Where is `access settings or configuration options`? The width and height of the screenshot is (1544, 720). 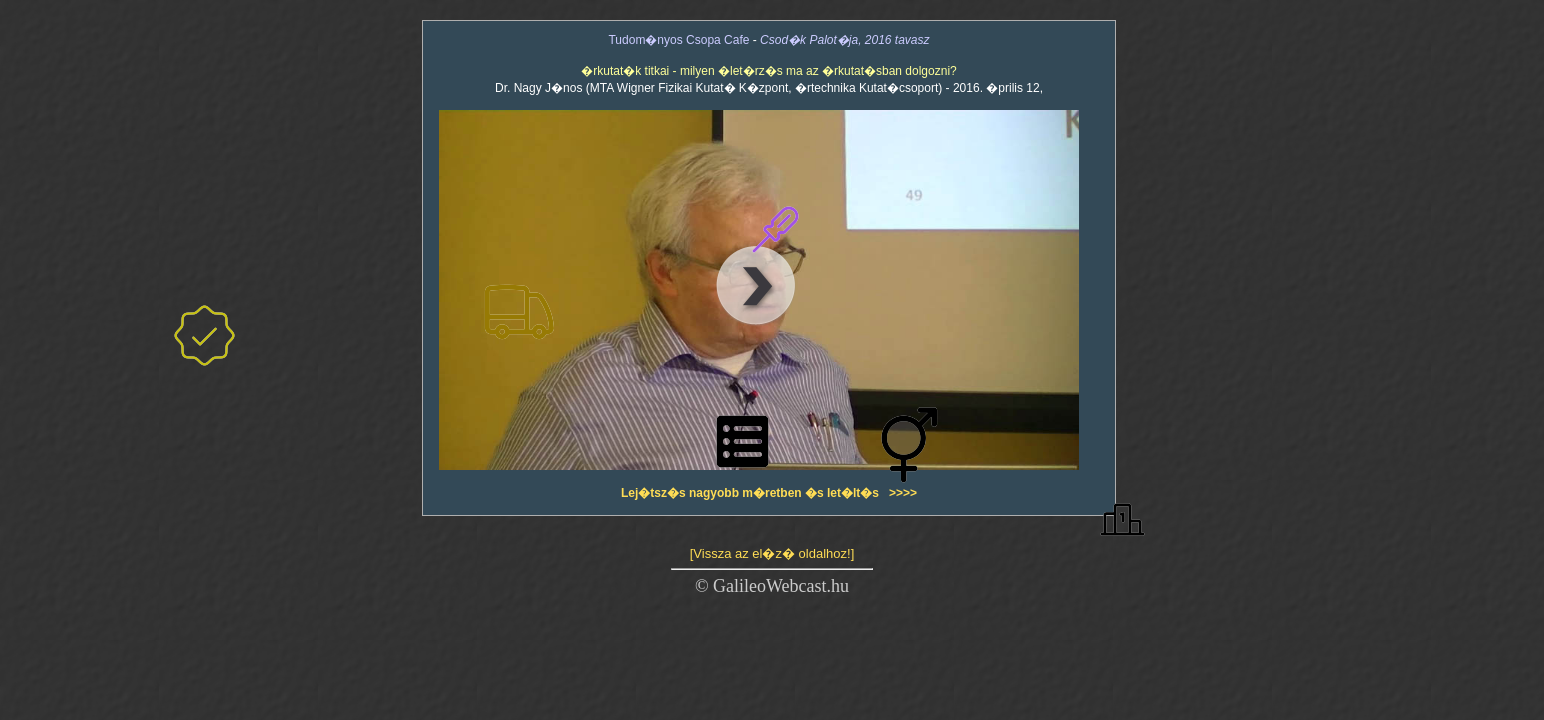 access settings or configuration options is located at coordinates (775, 229).